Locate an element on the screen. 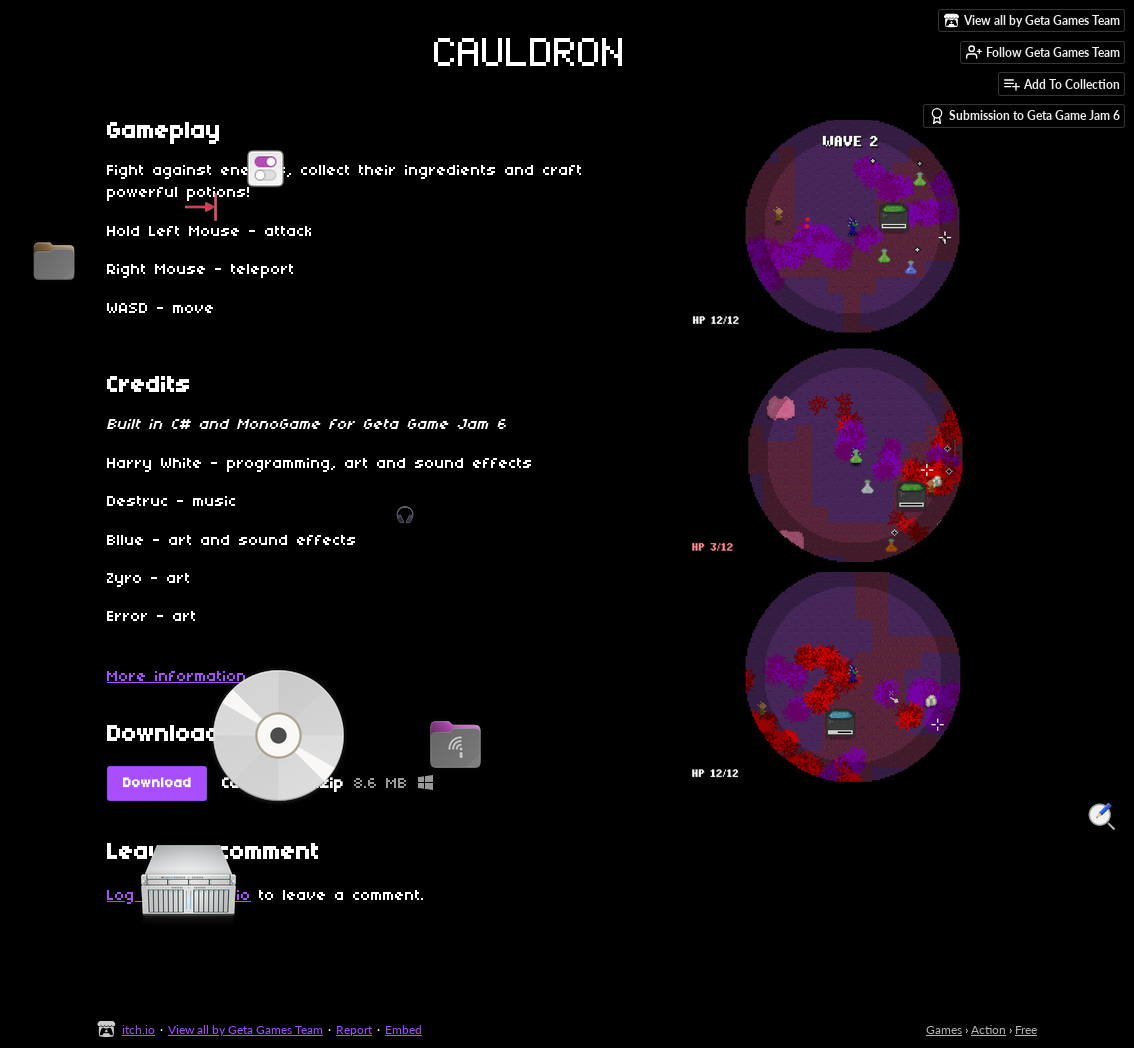 This screenshot has height=1048, width=1134. skip to the last item in a list or queue is located at coordinates (201, 207).